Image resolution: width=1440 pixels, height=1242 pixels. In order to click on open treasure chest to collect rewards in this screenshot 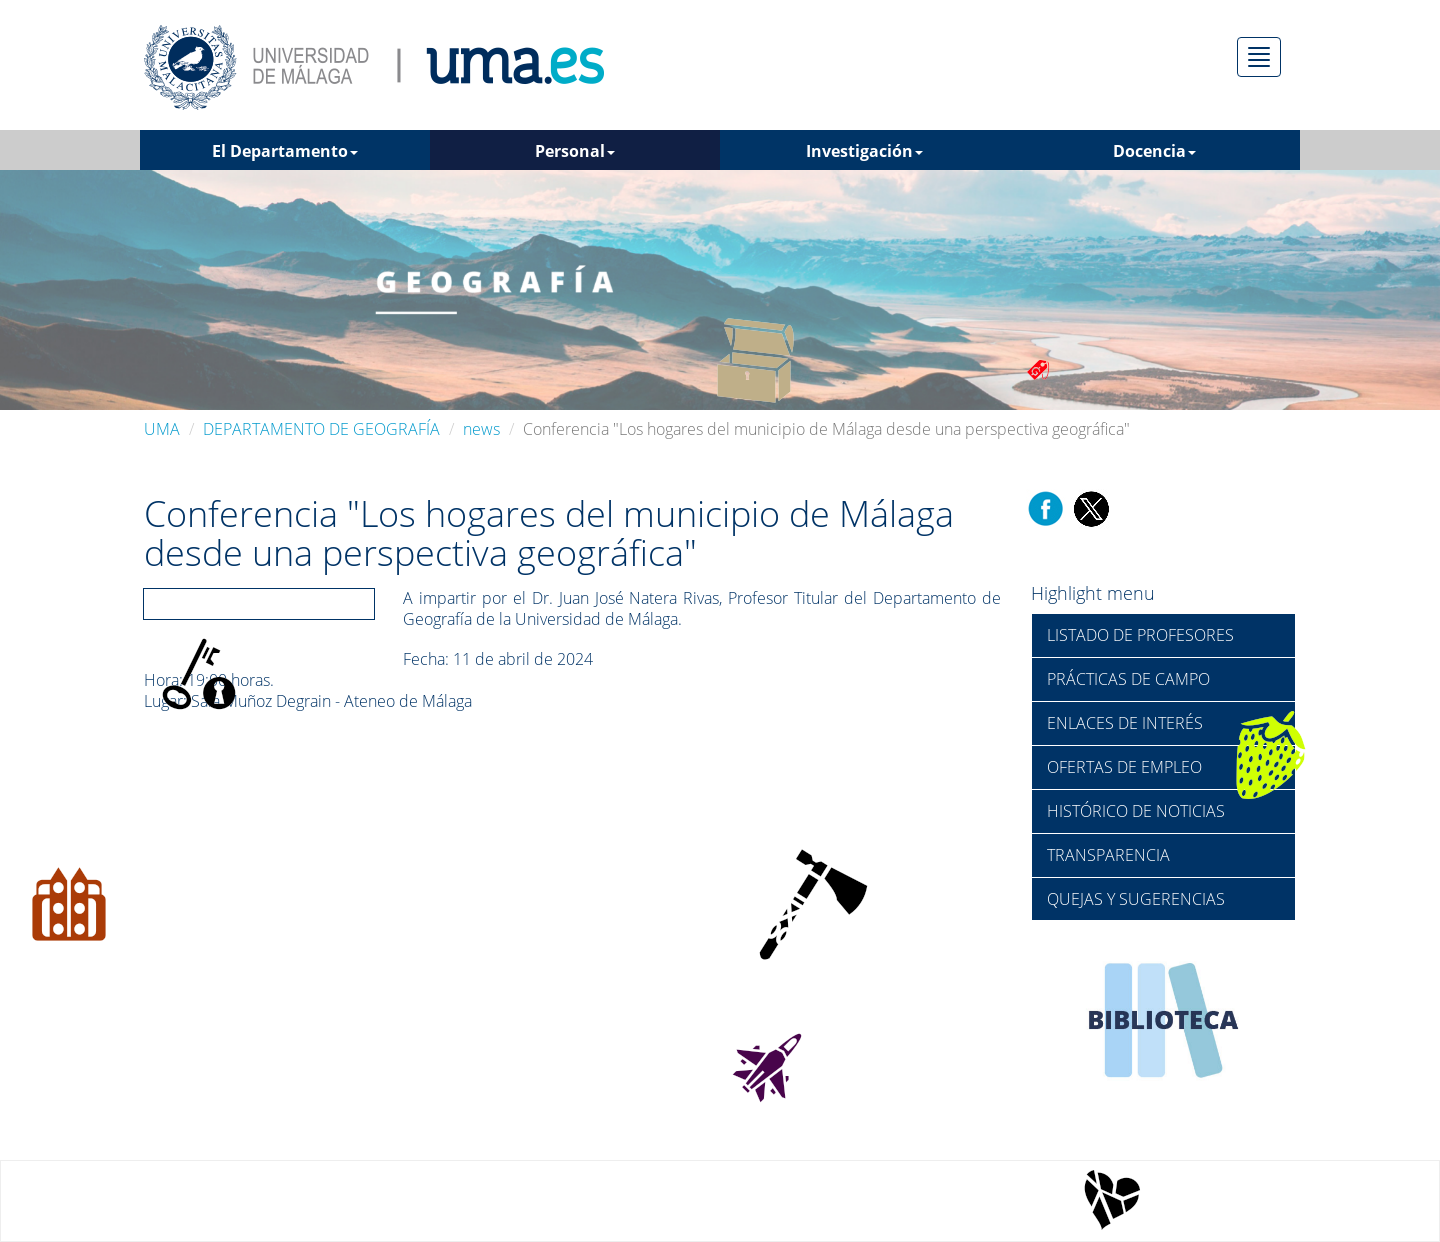, I will do `click(755, 360)`.